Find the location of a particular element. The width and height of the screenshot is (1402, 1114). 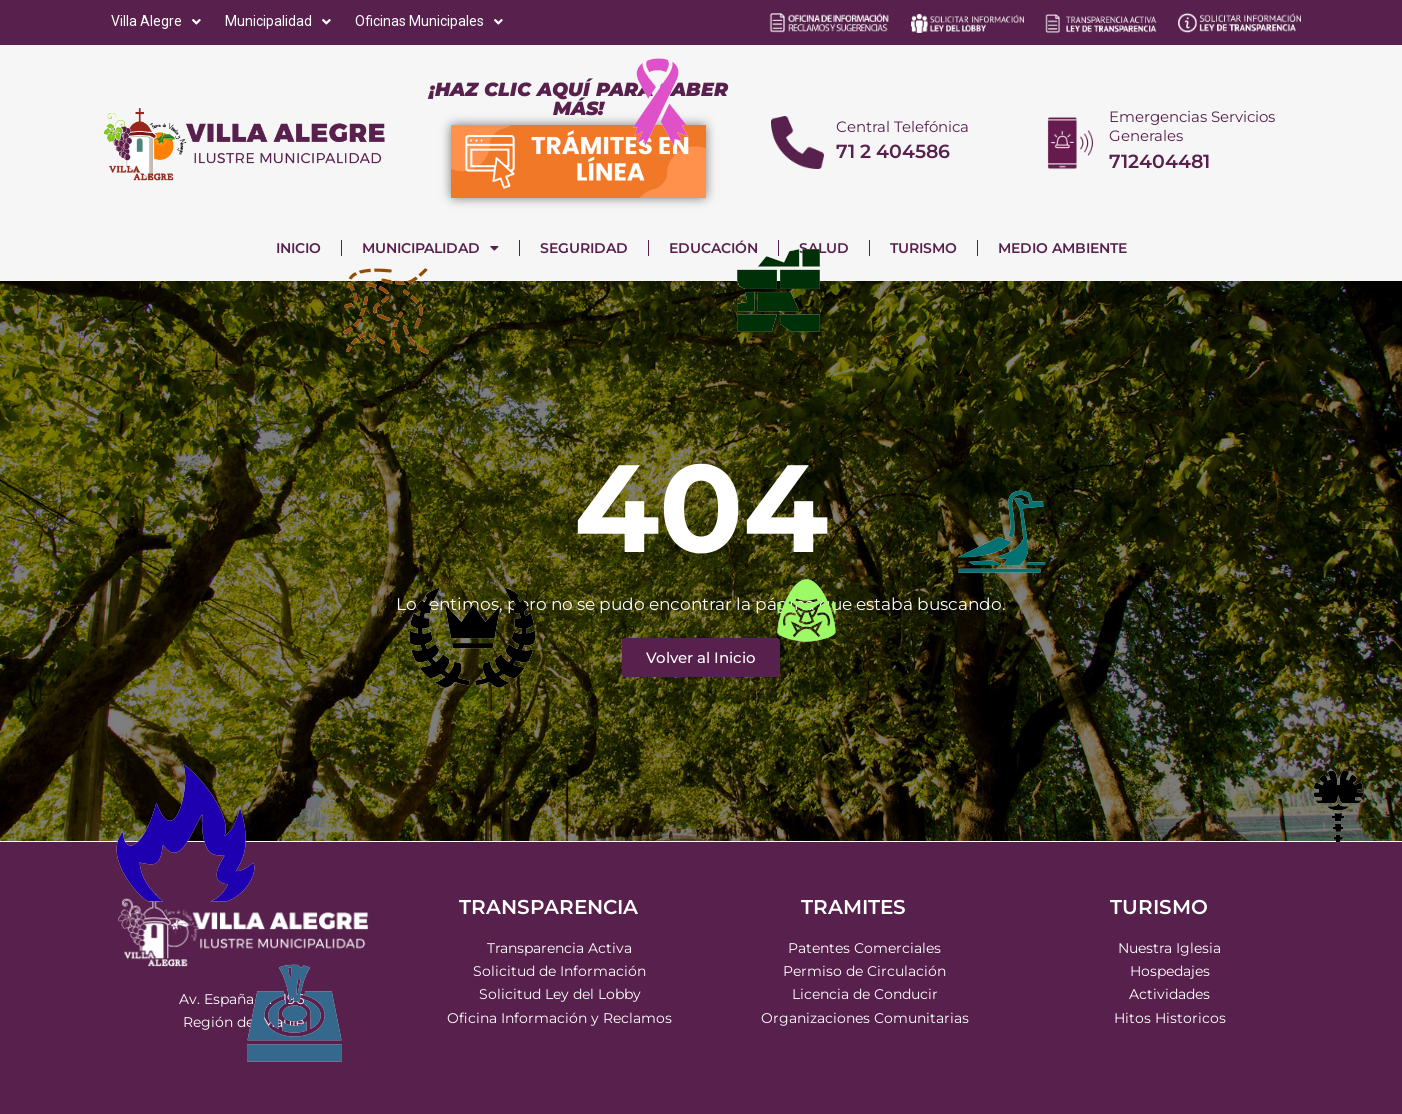

indicates parasites or infection in a health/medical game is located at coordinates (386, 311).